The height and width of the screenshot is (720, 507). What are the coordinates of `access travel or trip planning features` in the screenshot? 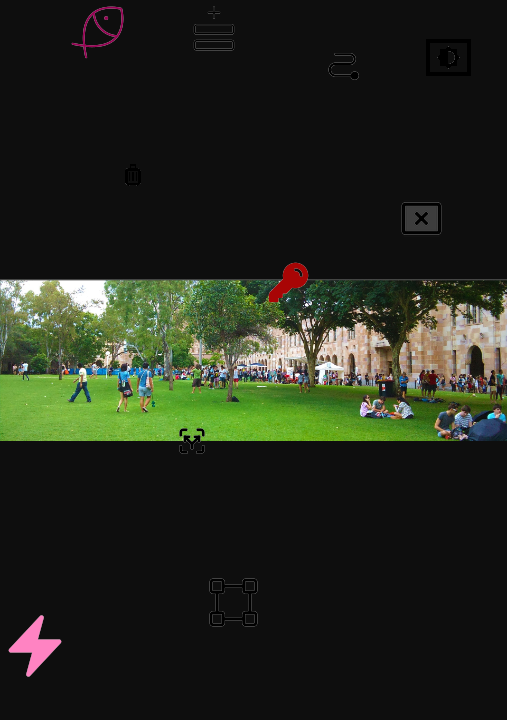 It's located at (133, 175).